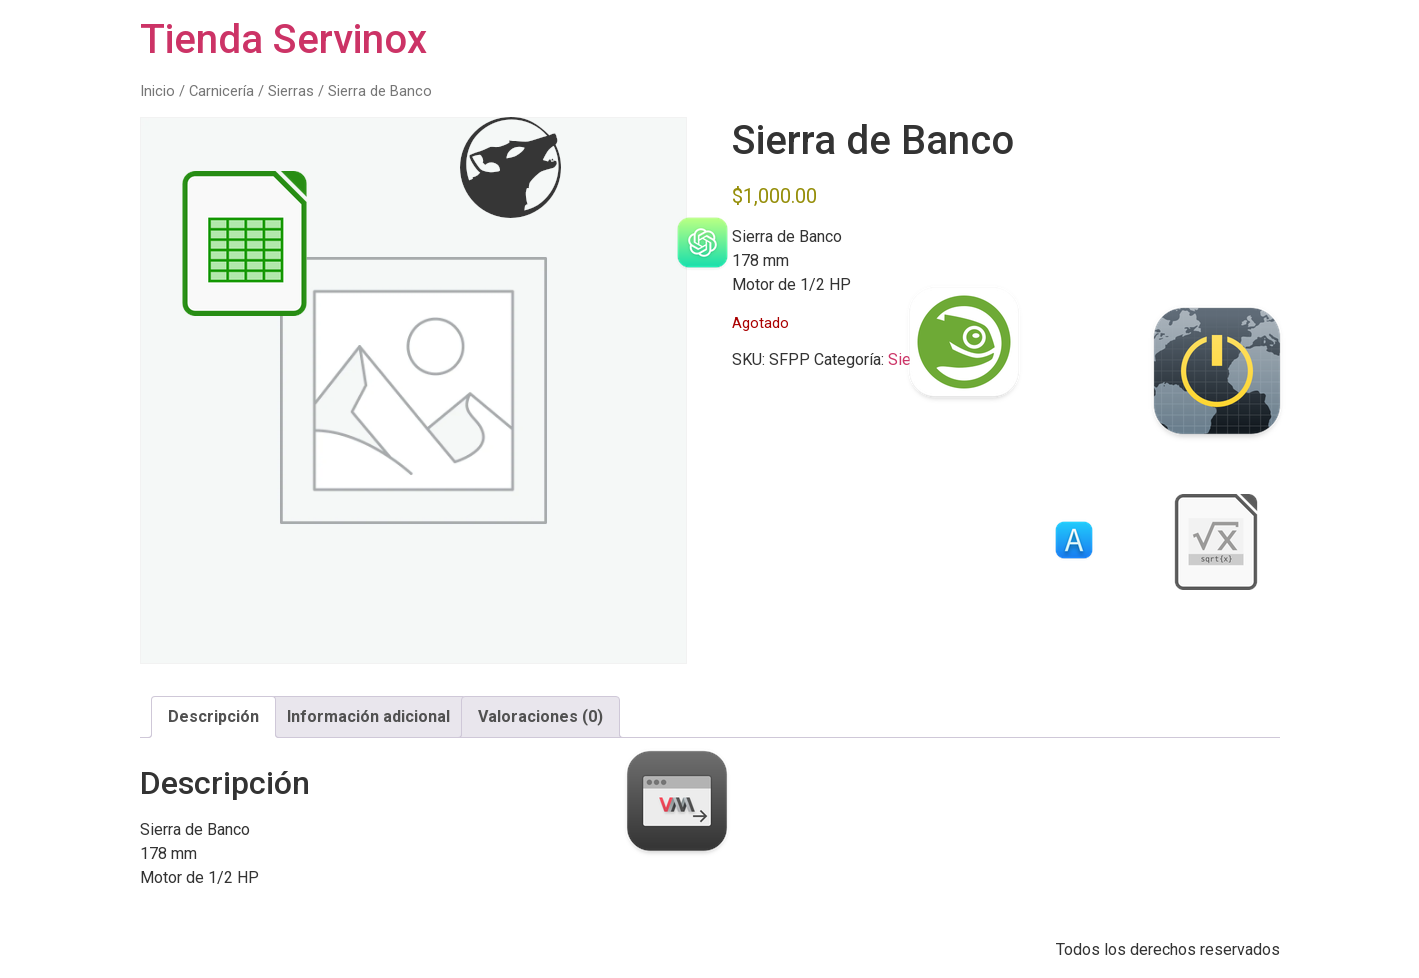 Image resolution: width=1419 pixels, height=978 pixels. Describe the element at coordinates (964, 342) in the screenshot. I see `open the openSUSE linux application` at that location.